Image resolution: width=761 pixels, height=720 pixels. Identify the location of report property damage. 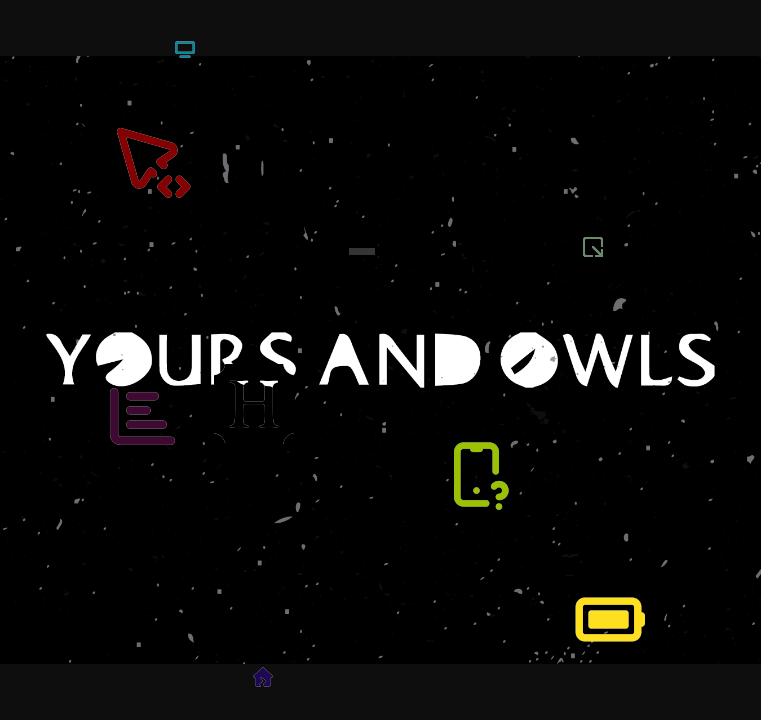
(263, 677).